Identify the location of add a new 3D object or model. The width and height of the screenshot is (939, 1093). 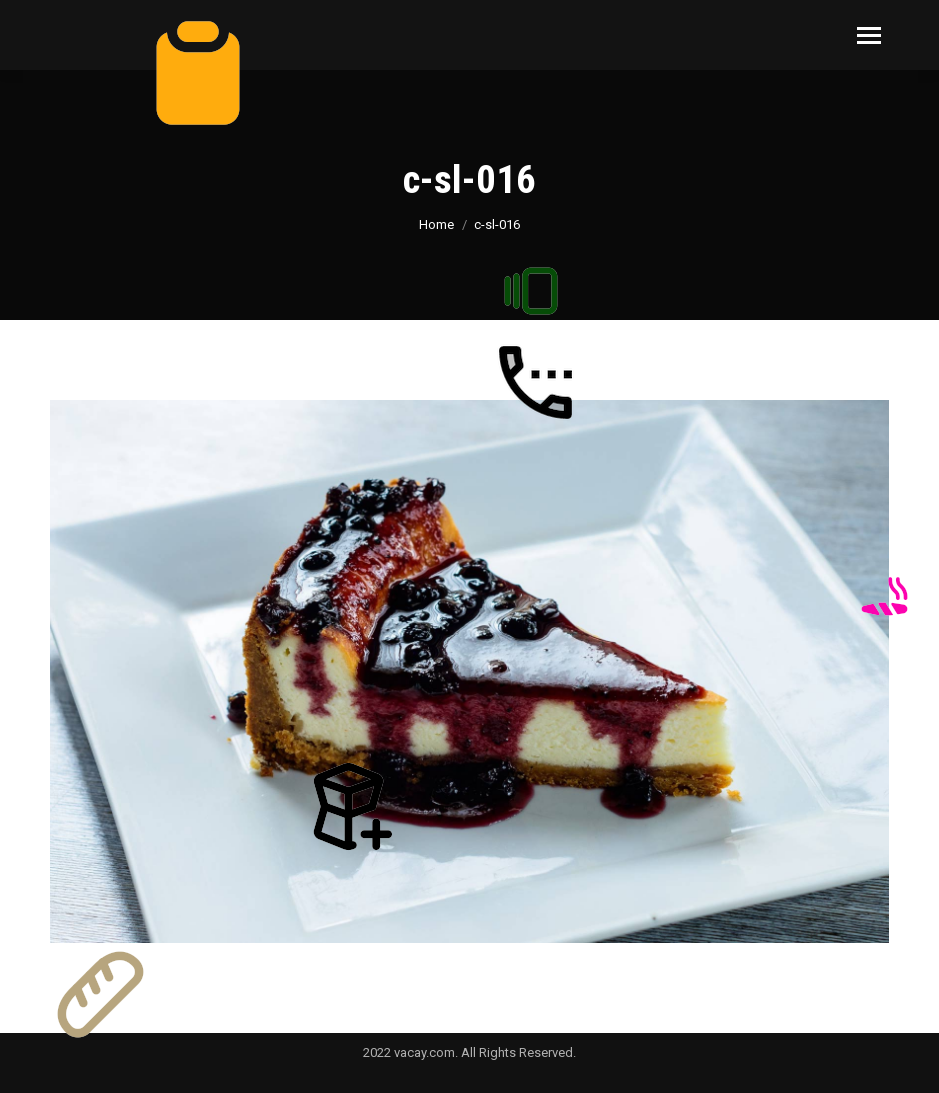
(348, 806).